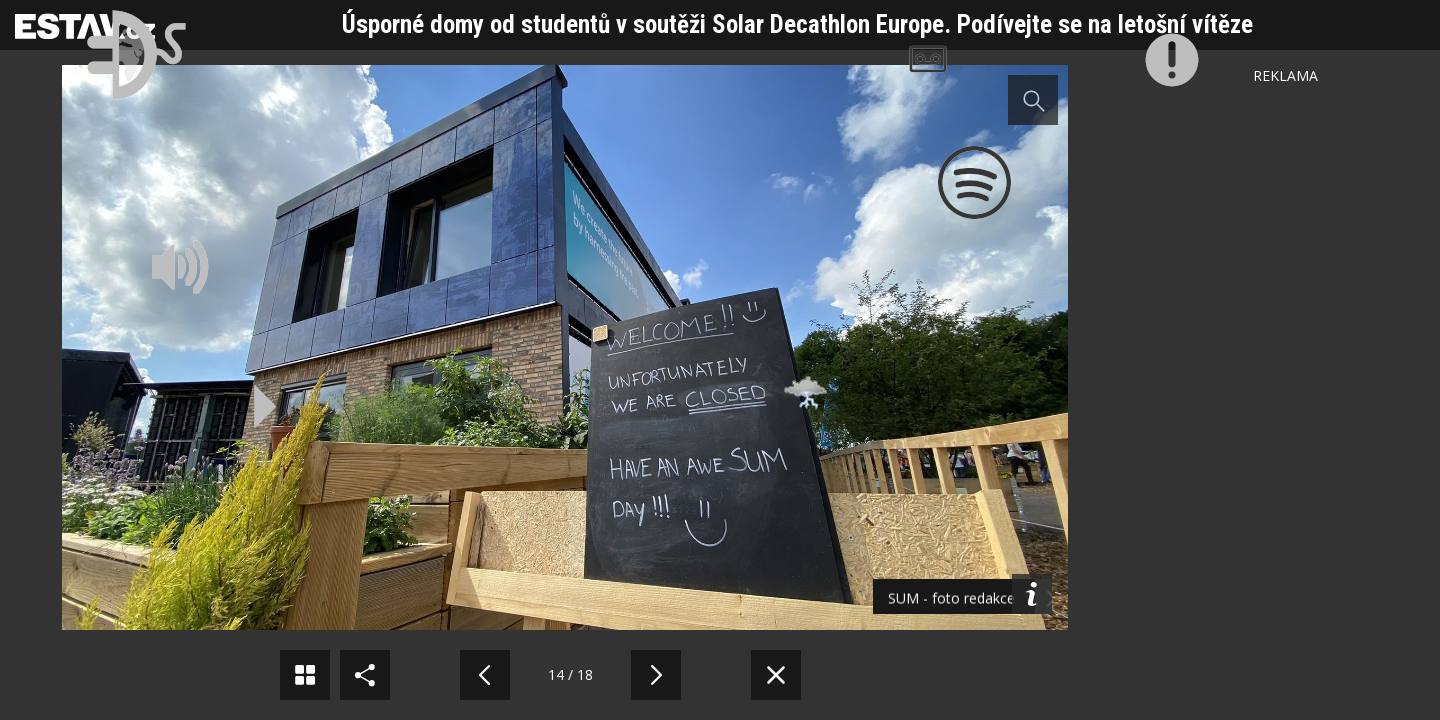 This screenshot has height=720, width=1440. What do you see at coordinates (263, 406) in the screenshot?
I see `navigate to the next item or screen` at bounding box center [263, 406].